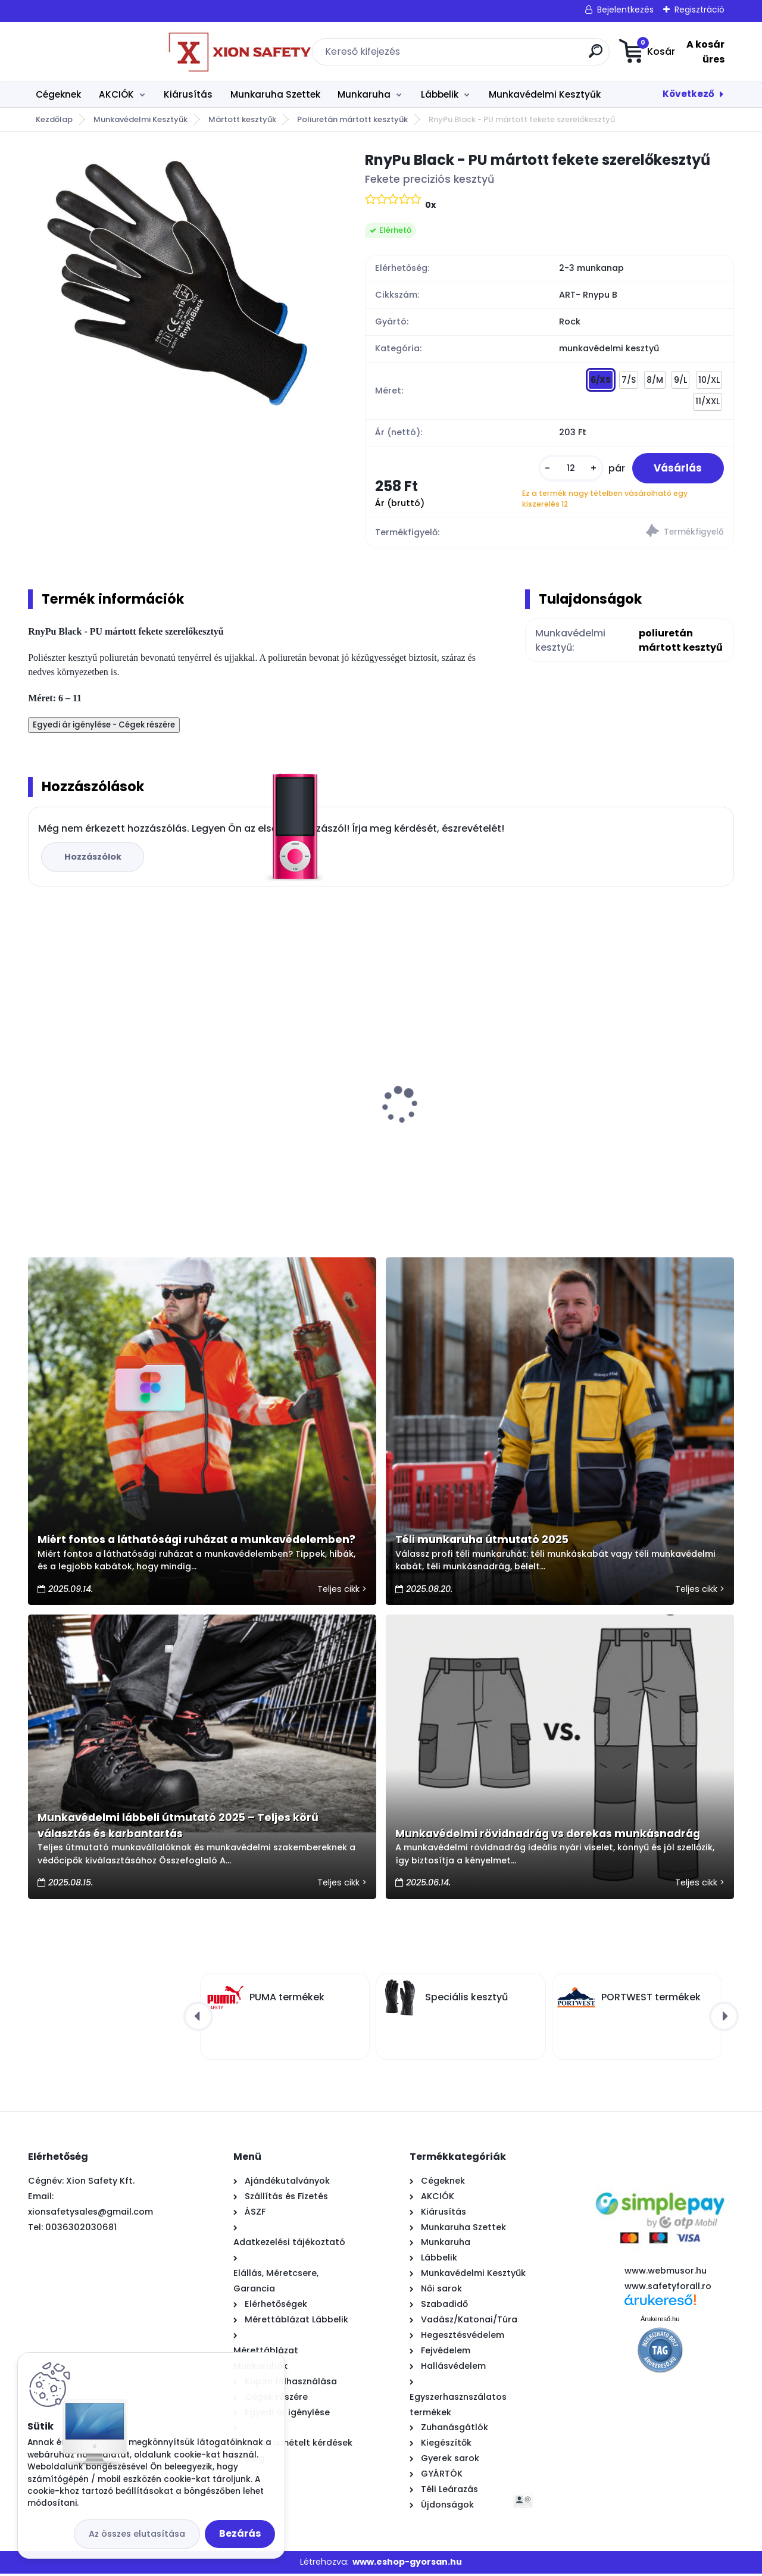 The width and height of the screenshot is (762, 2576). Describe the element at coordinates (523, 2500) in the screenshot. I see `view contact card or vCard file` at that location.